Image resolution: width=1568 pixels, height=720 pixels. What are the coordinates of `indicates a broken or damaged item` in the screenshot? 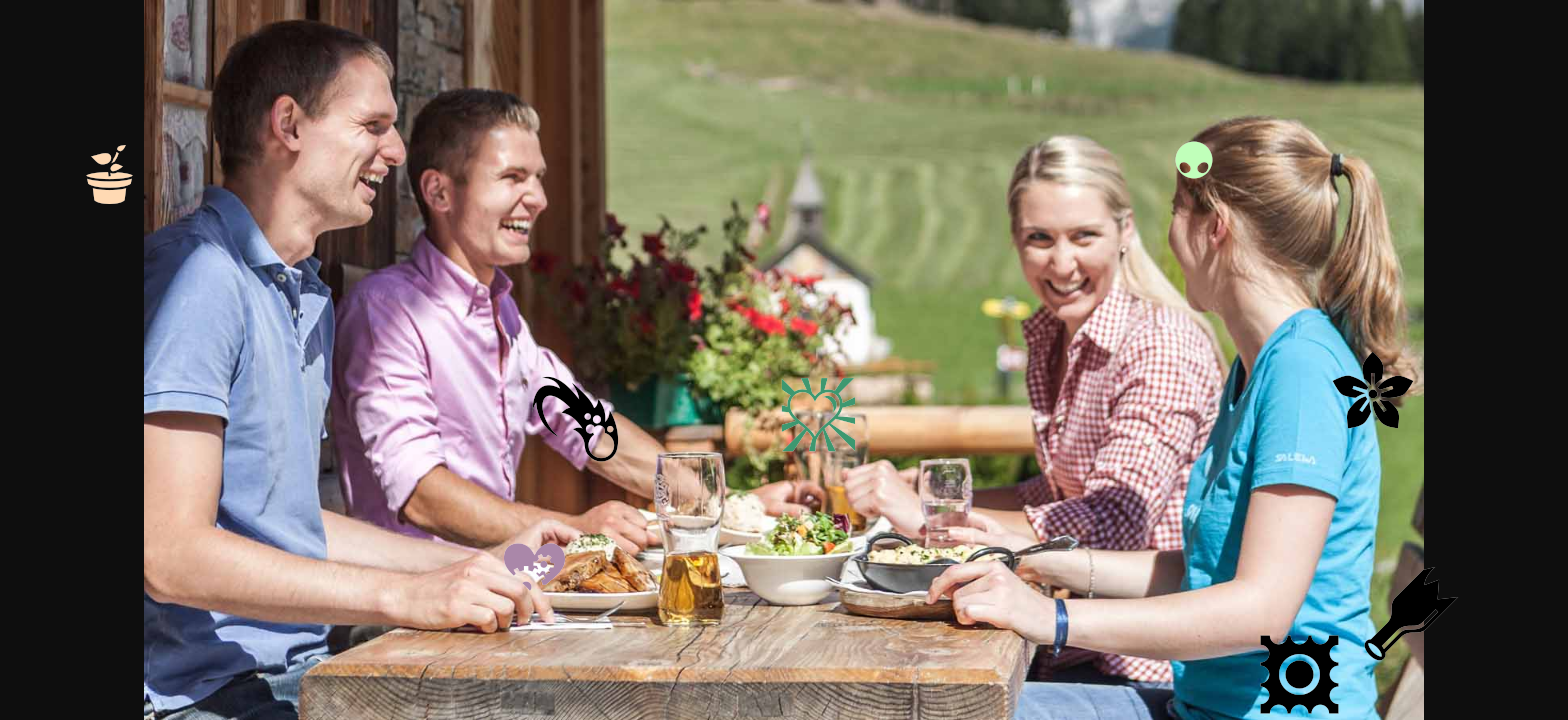 It's located at (1410, 614).